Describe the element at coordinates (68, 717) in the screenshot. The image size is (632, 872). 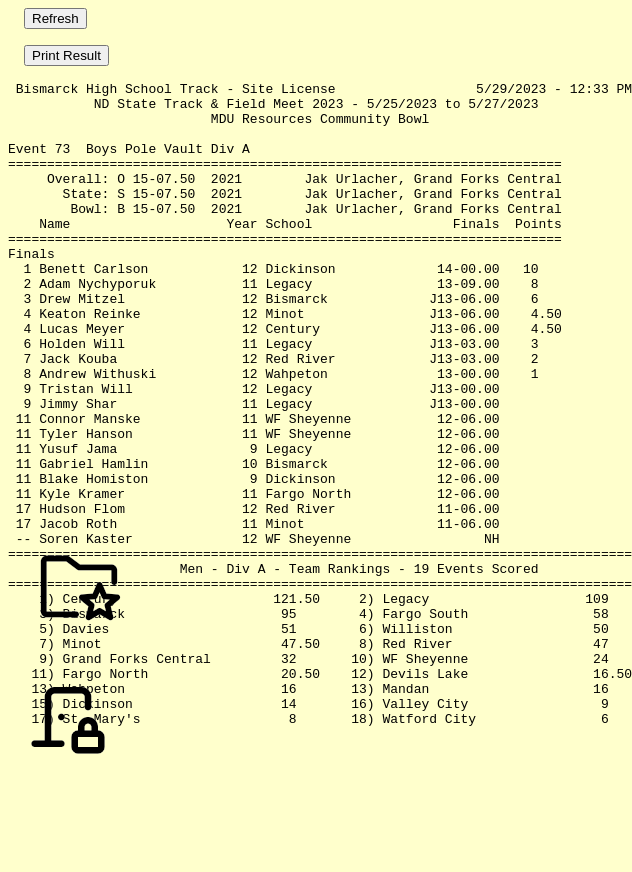
I see `indicates a locked or secured room` at that location.